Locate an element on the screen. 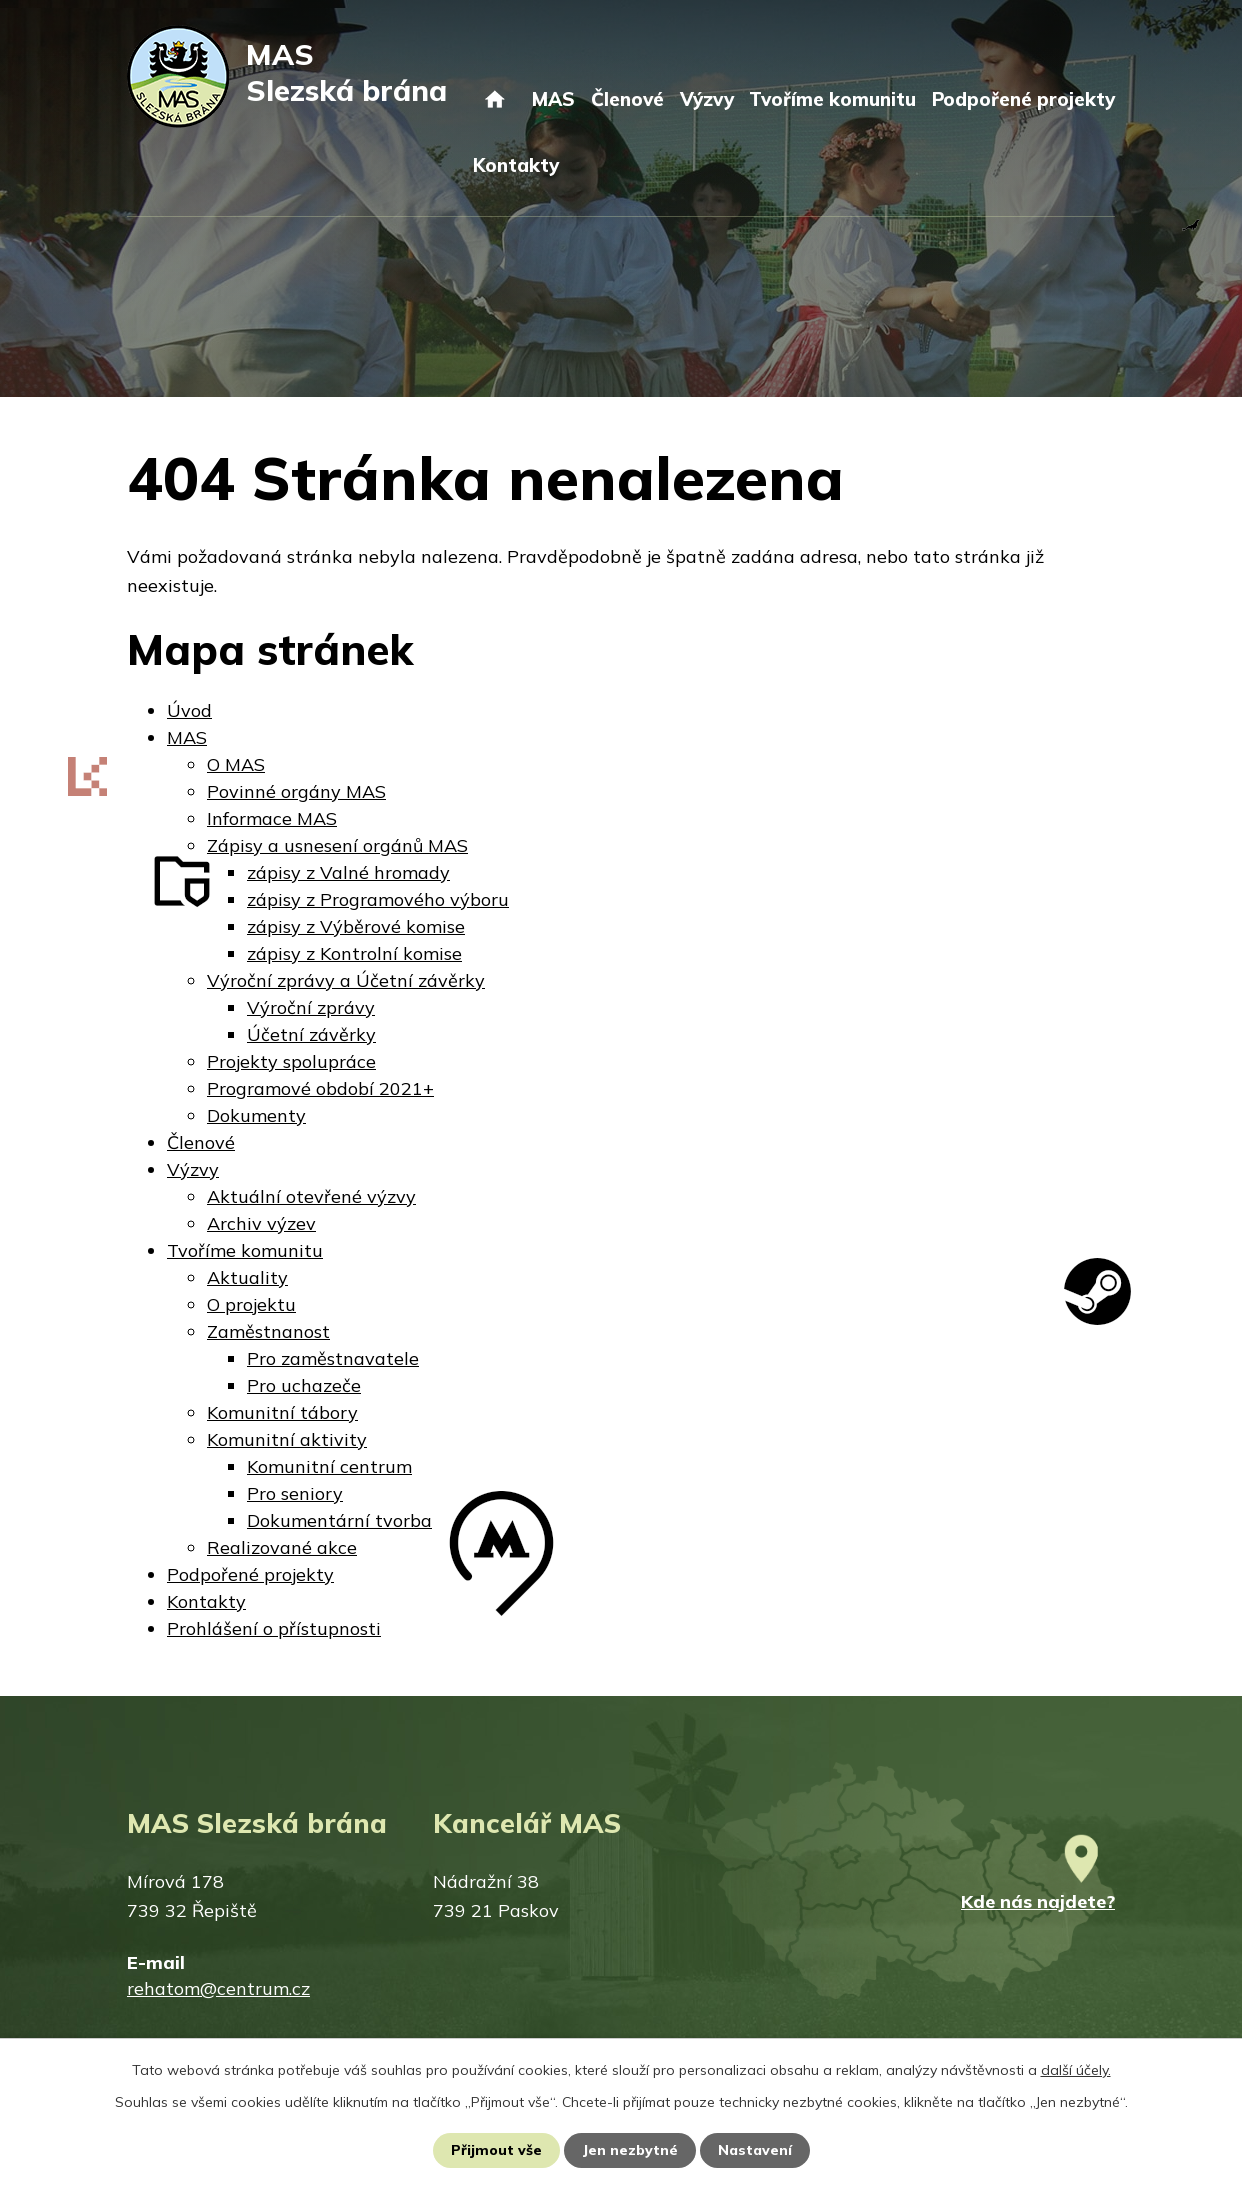 The width and height of the screenshot is (1242, 2187). access protected or secure files is located at coordinates (182, 881).